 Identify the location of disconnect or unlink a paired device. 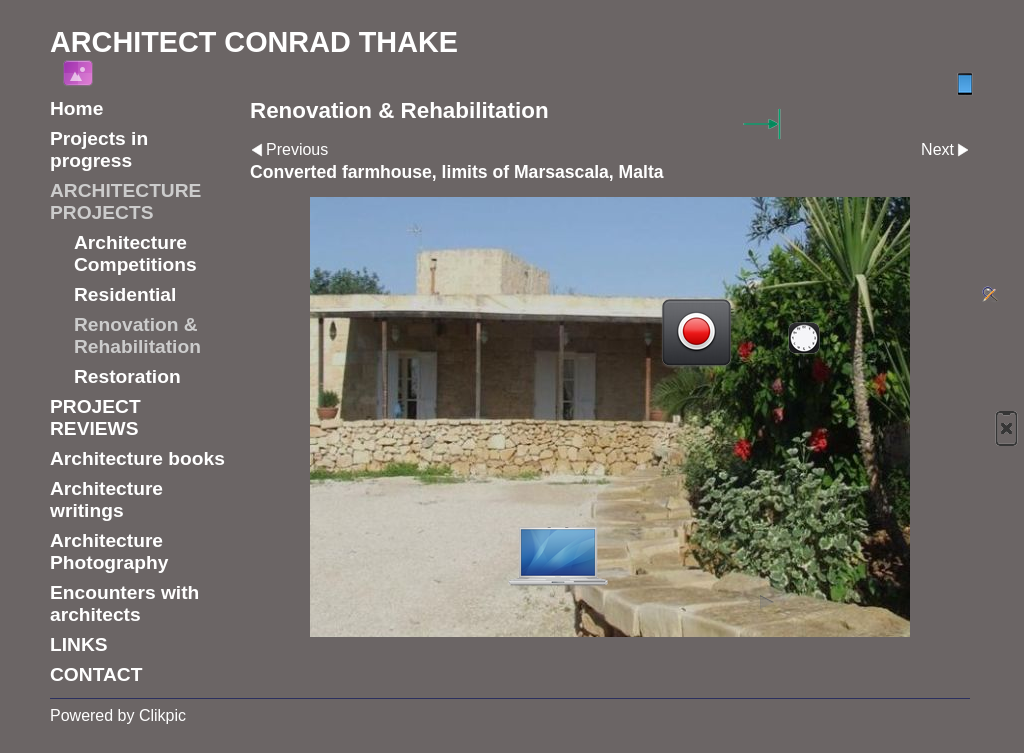
(1006, 428).